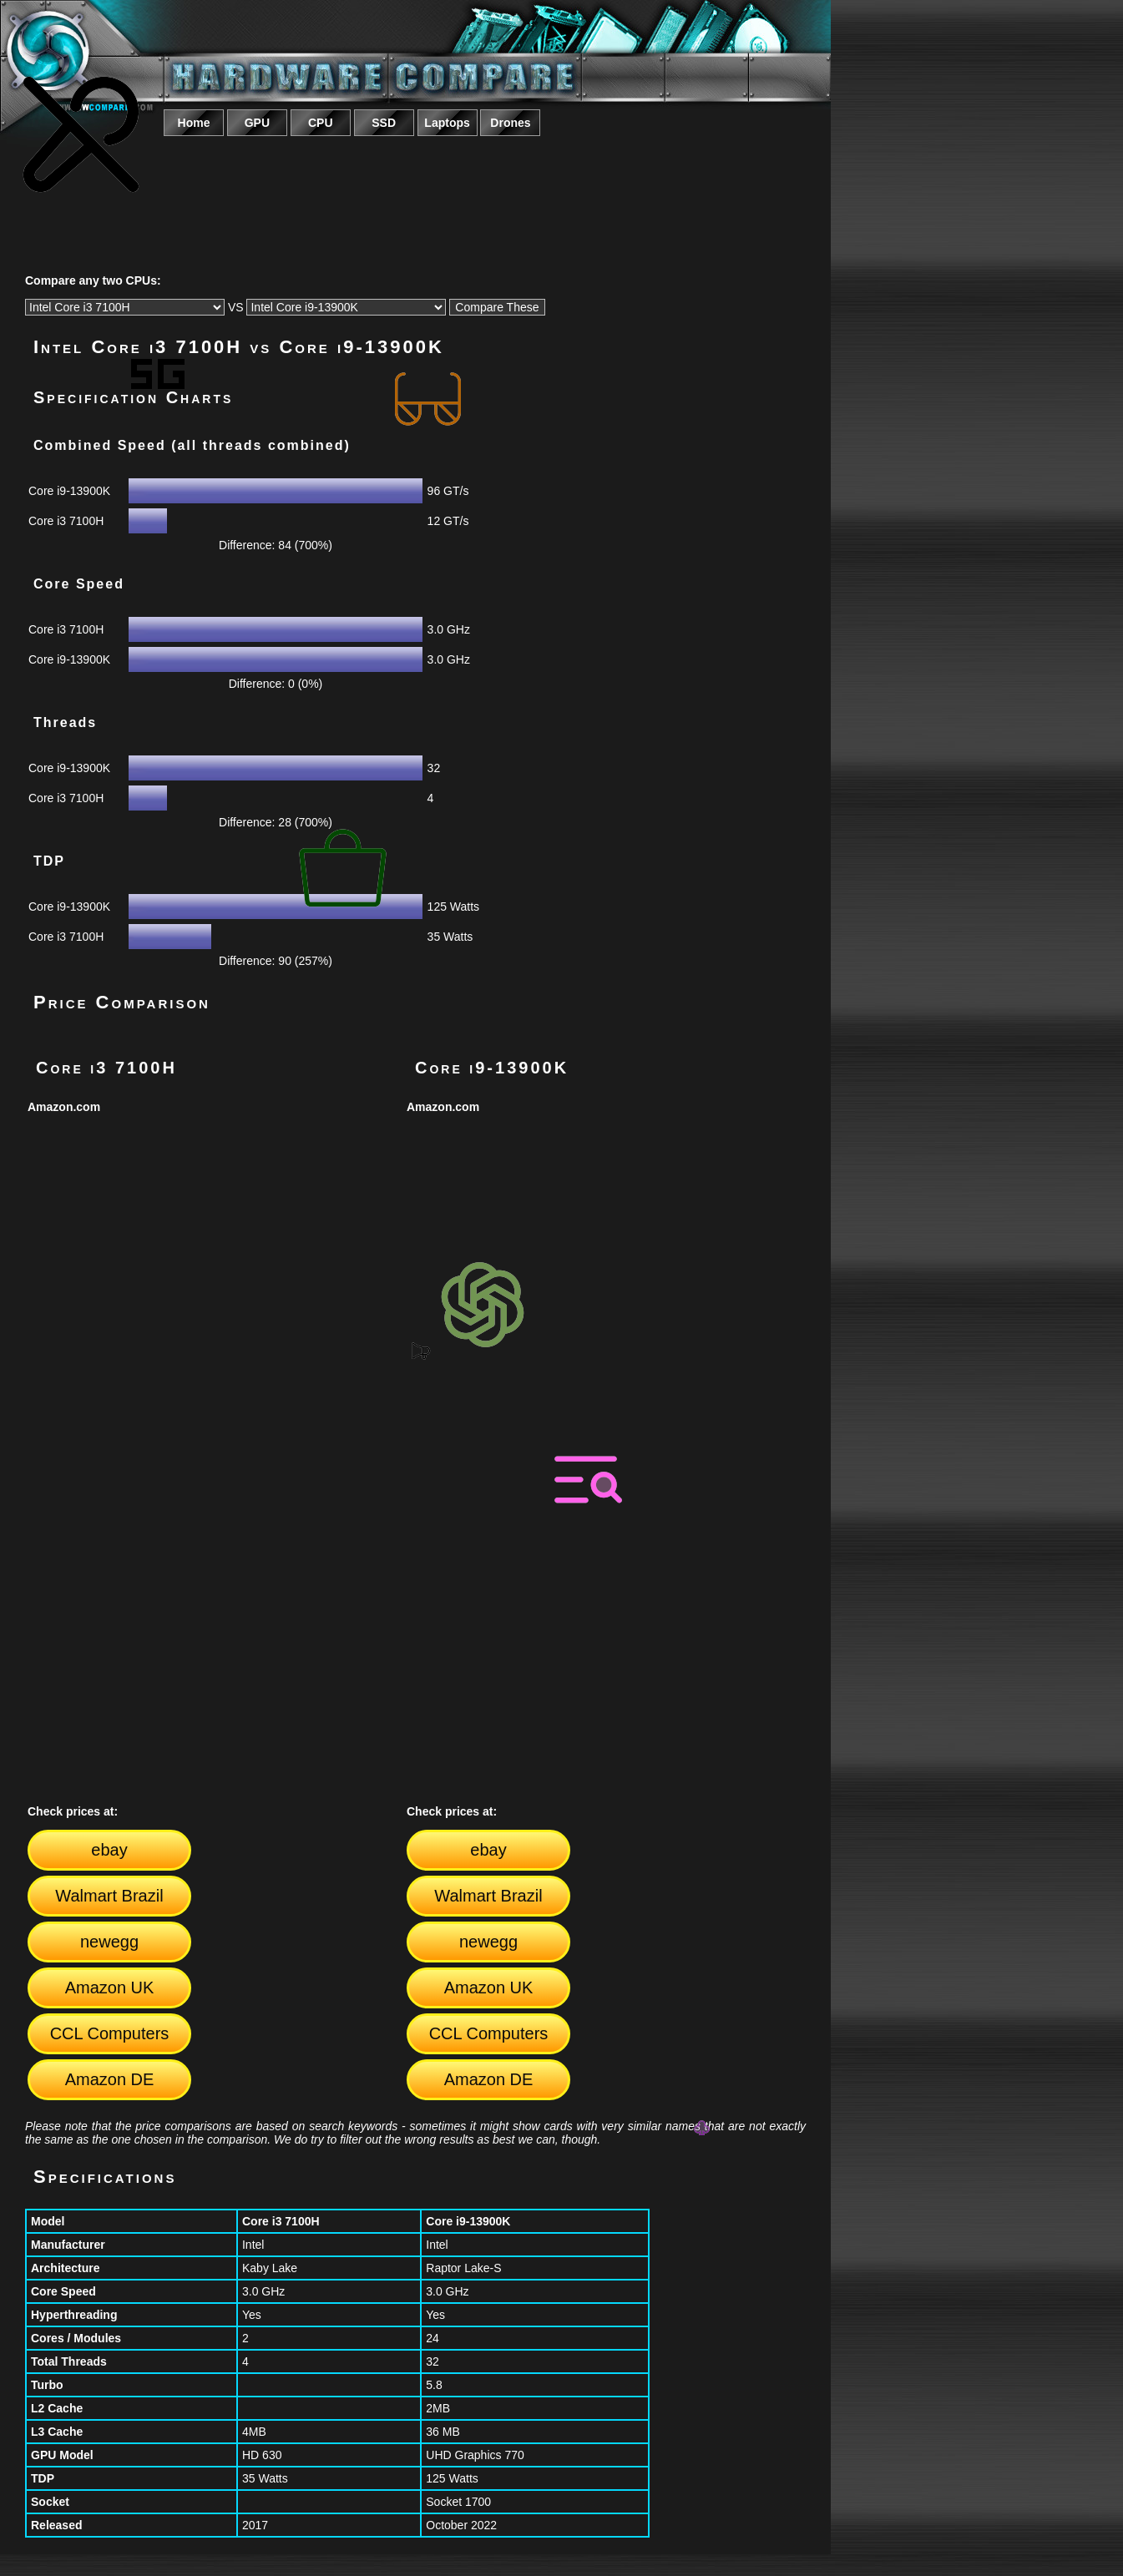 The width and height of the screenshot is (1123, 2576). What do you see at coordinates (420, 1351) in the screenshot?
I see `make an announcement or broadcast` at bounding box center [420, 1351].